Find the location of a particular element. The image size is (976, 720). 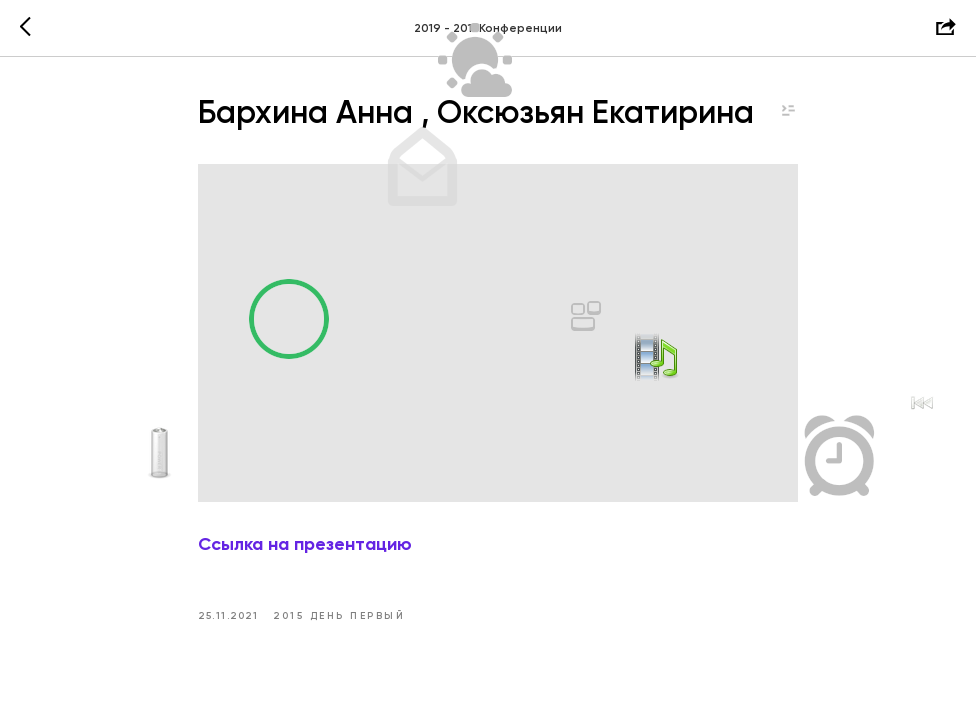

indicates fullwidth input mode is active is located at coordinates (289, 319).